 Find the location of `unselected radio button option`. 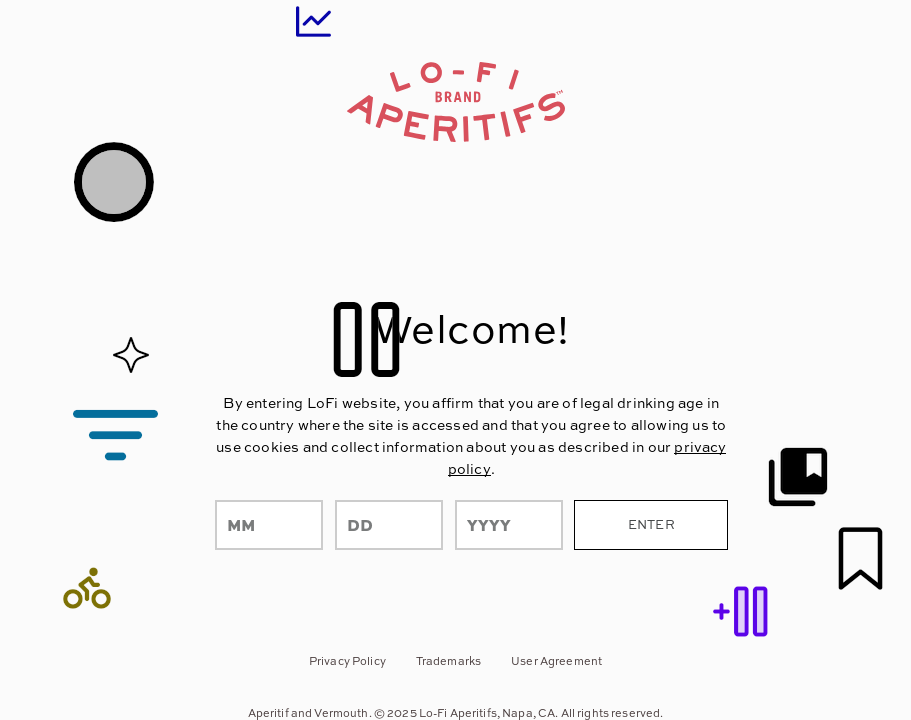

unselected radio button option is located at coordinates (114, 182).